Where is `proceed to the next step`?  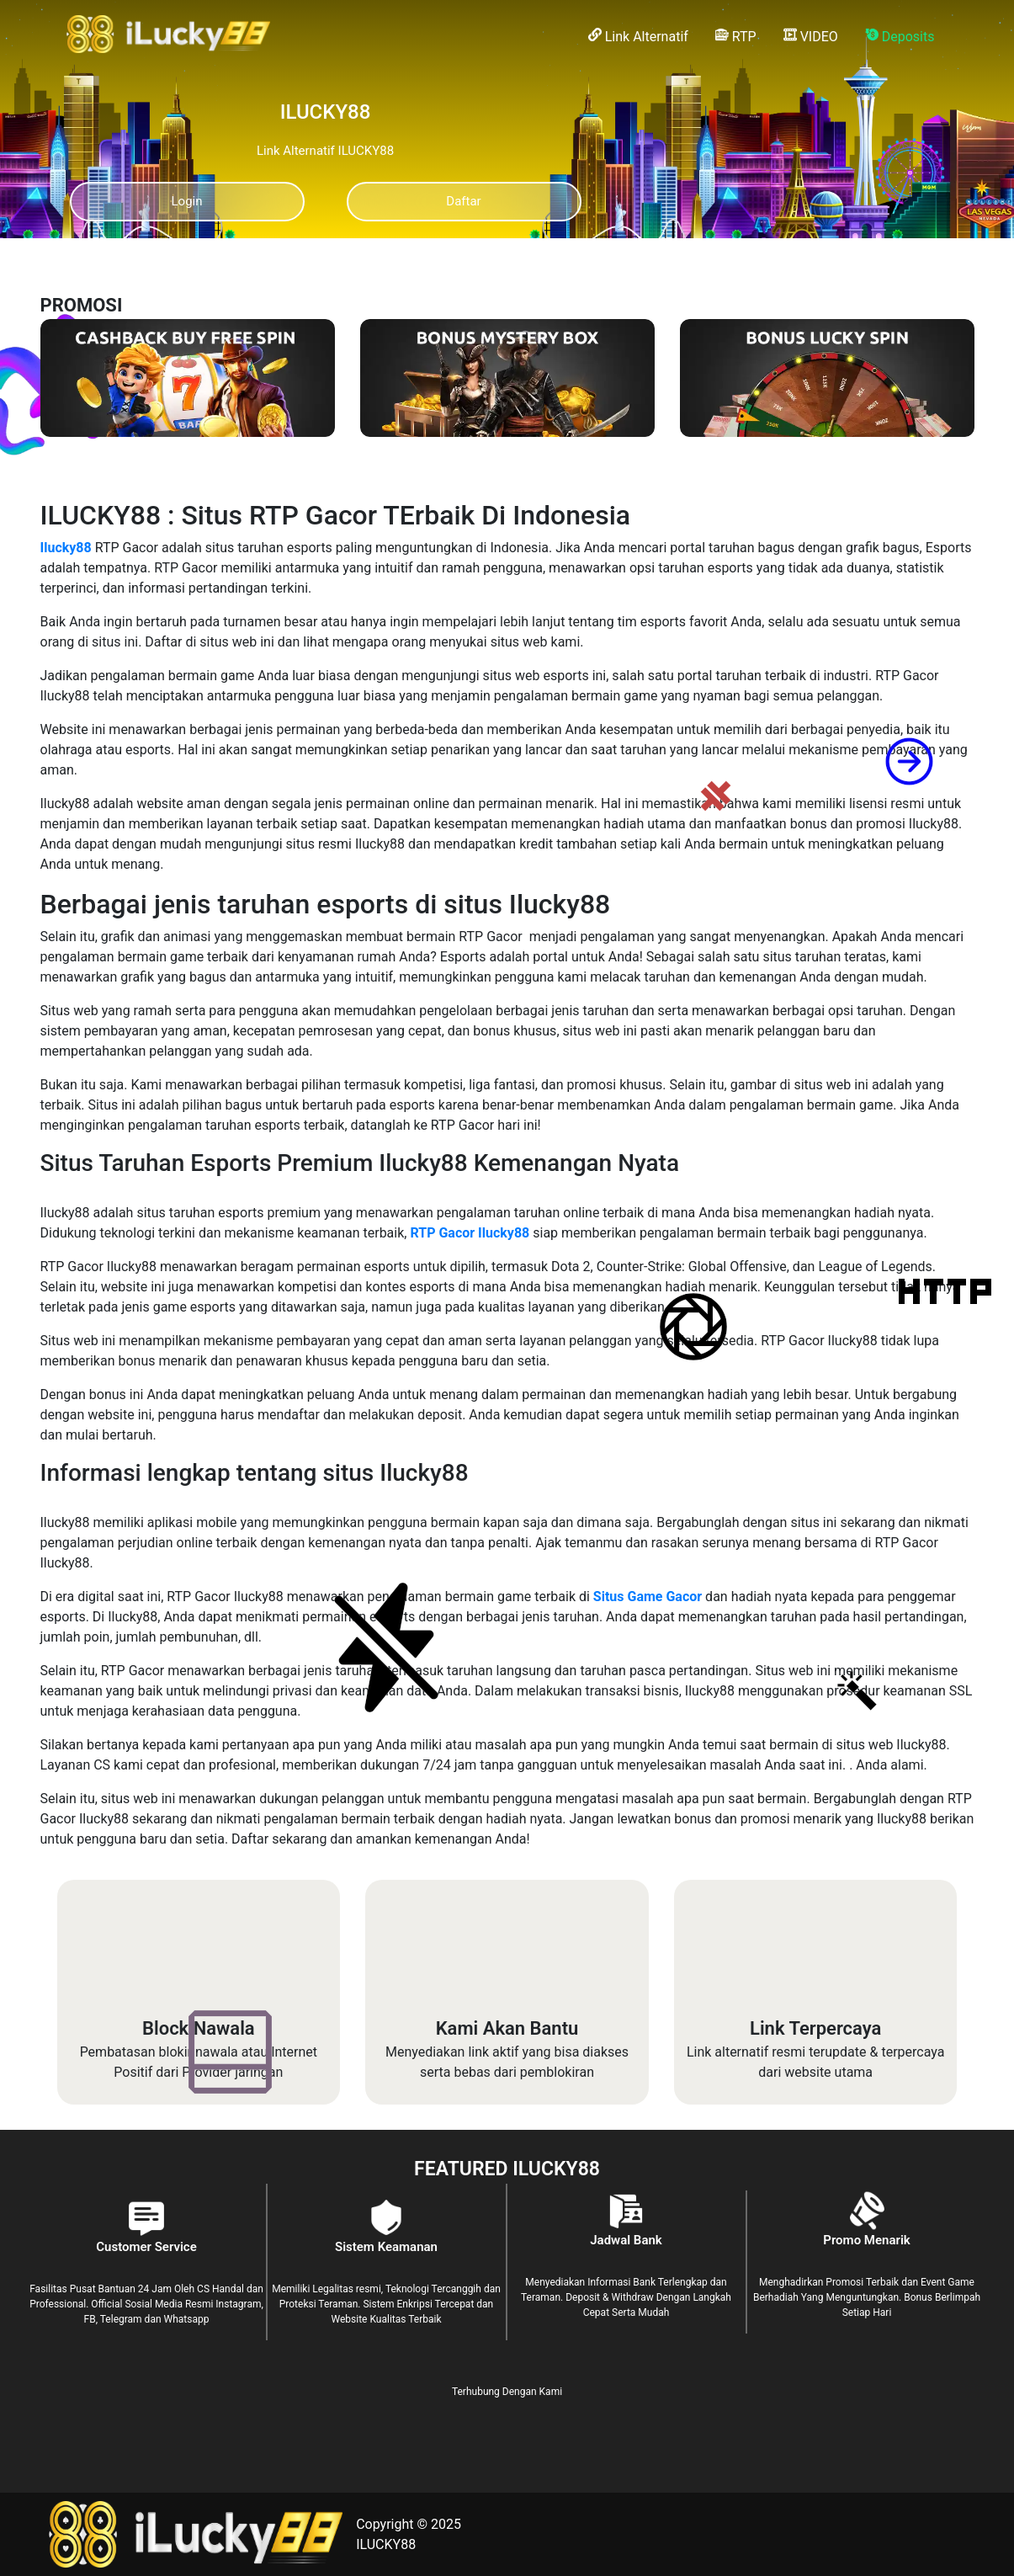 proceed to the next step is located at coordinates (909, 761).